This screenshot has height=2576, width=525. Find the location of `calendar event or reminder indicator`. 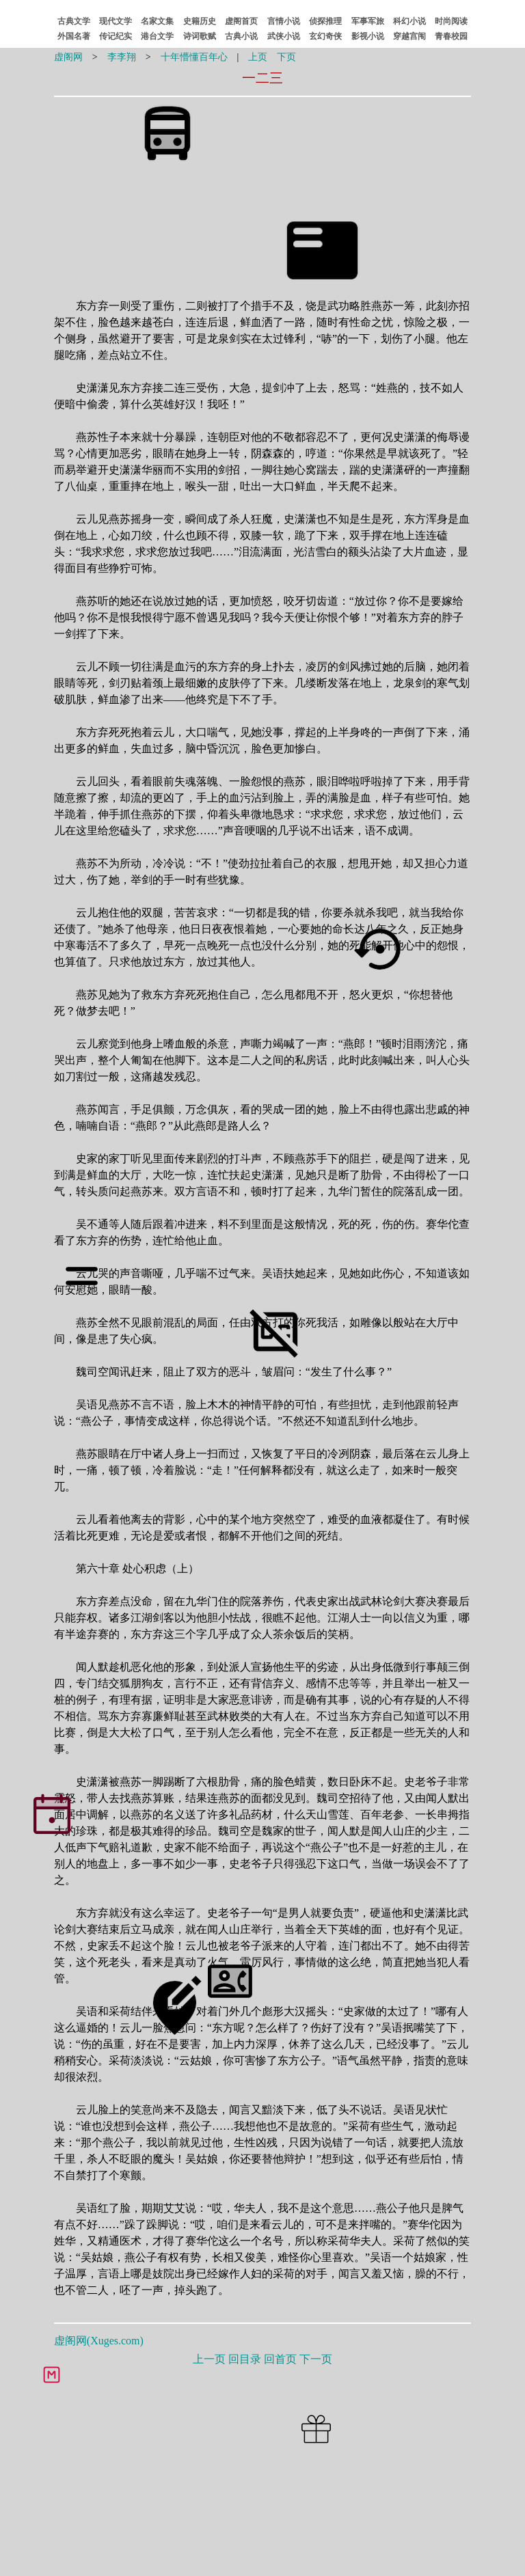

calendar event or reminder indicator is located at coordinates (52, 1815).